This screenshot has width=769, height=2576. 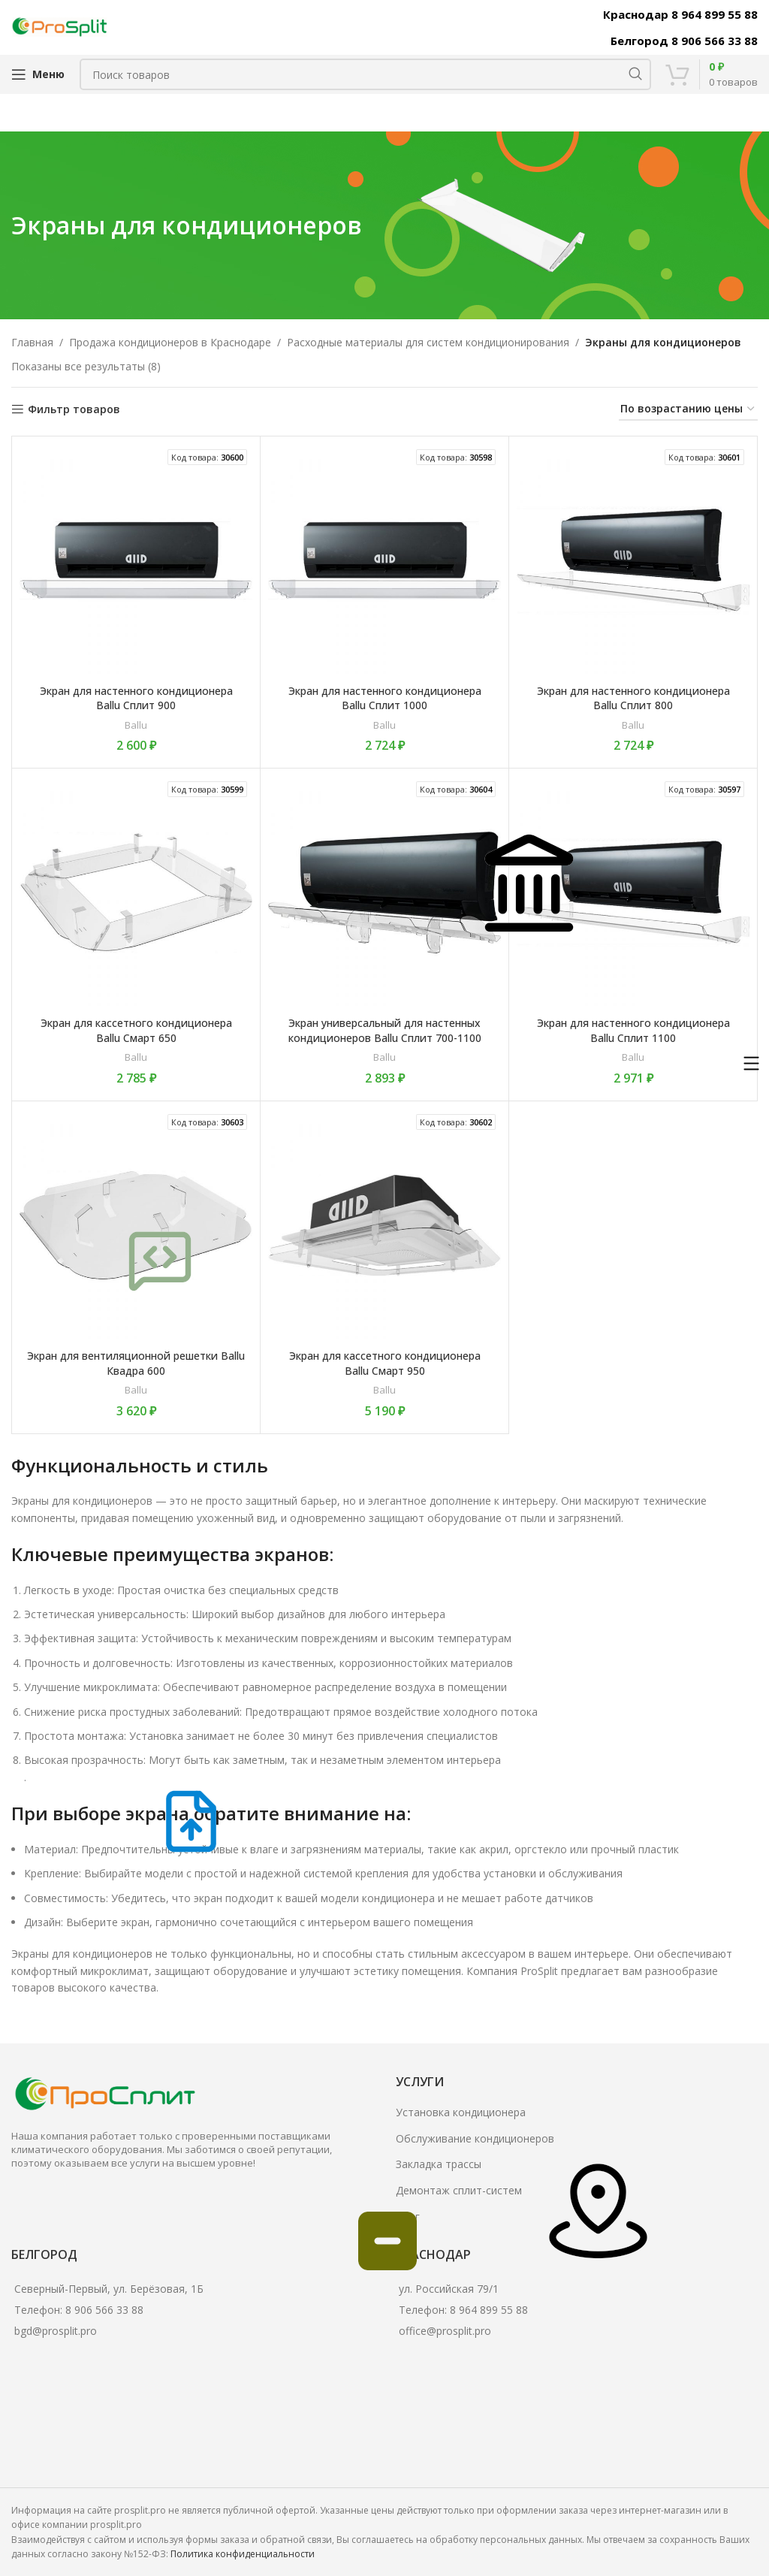 What do you see at coordinates (751, 1063) in the screenshot?
I see `open navigation menu` at bounding box center [751, 1063].